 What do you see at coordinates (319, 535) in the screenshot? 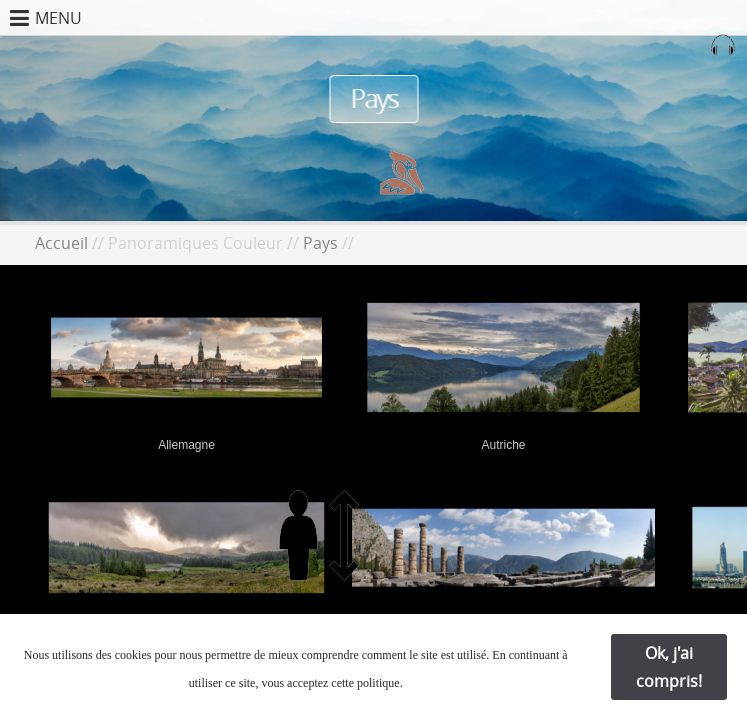
I see `set or adjust character height` at bounding box center [319, 535].